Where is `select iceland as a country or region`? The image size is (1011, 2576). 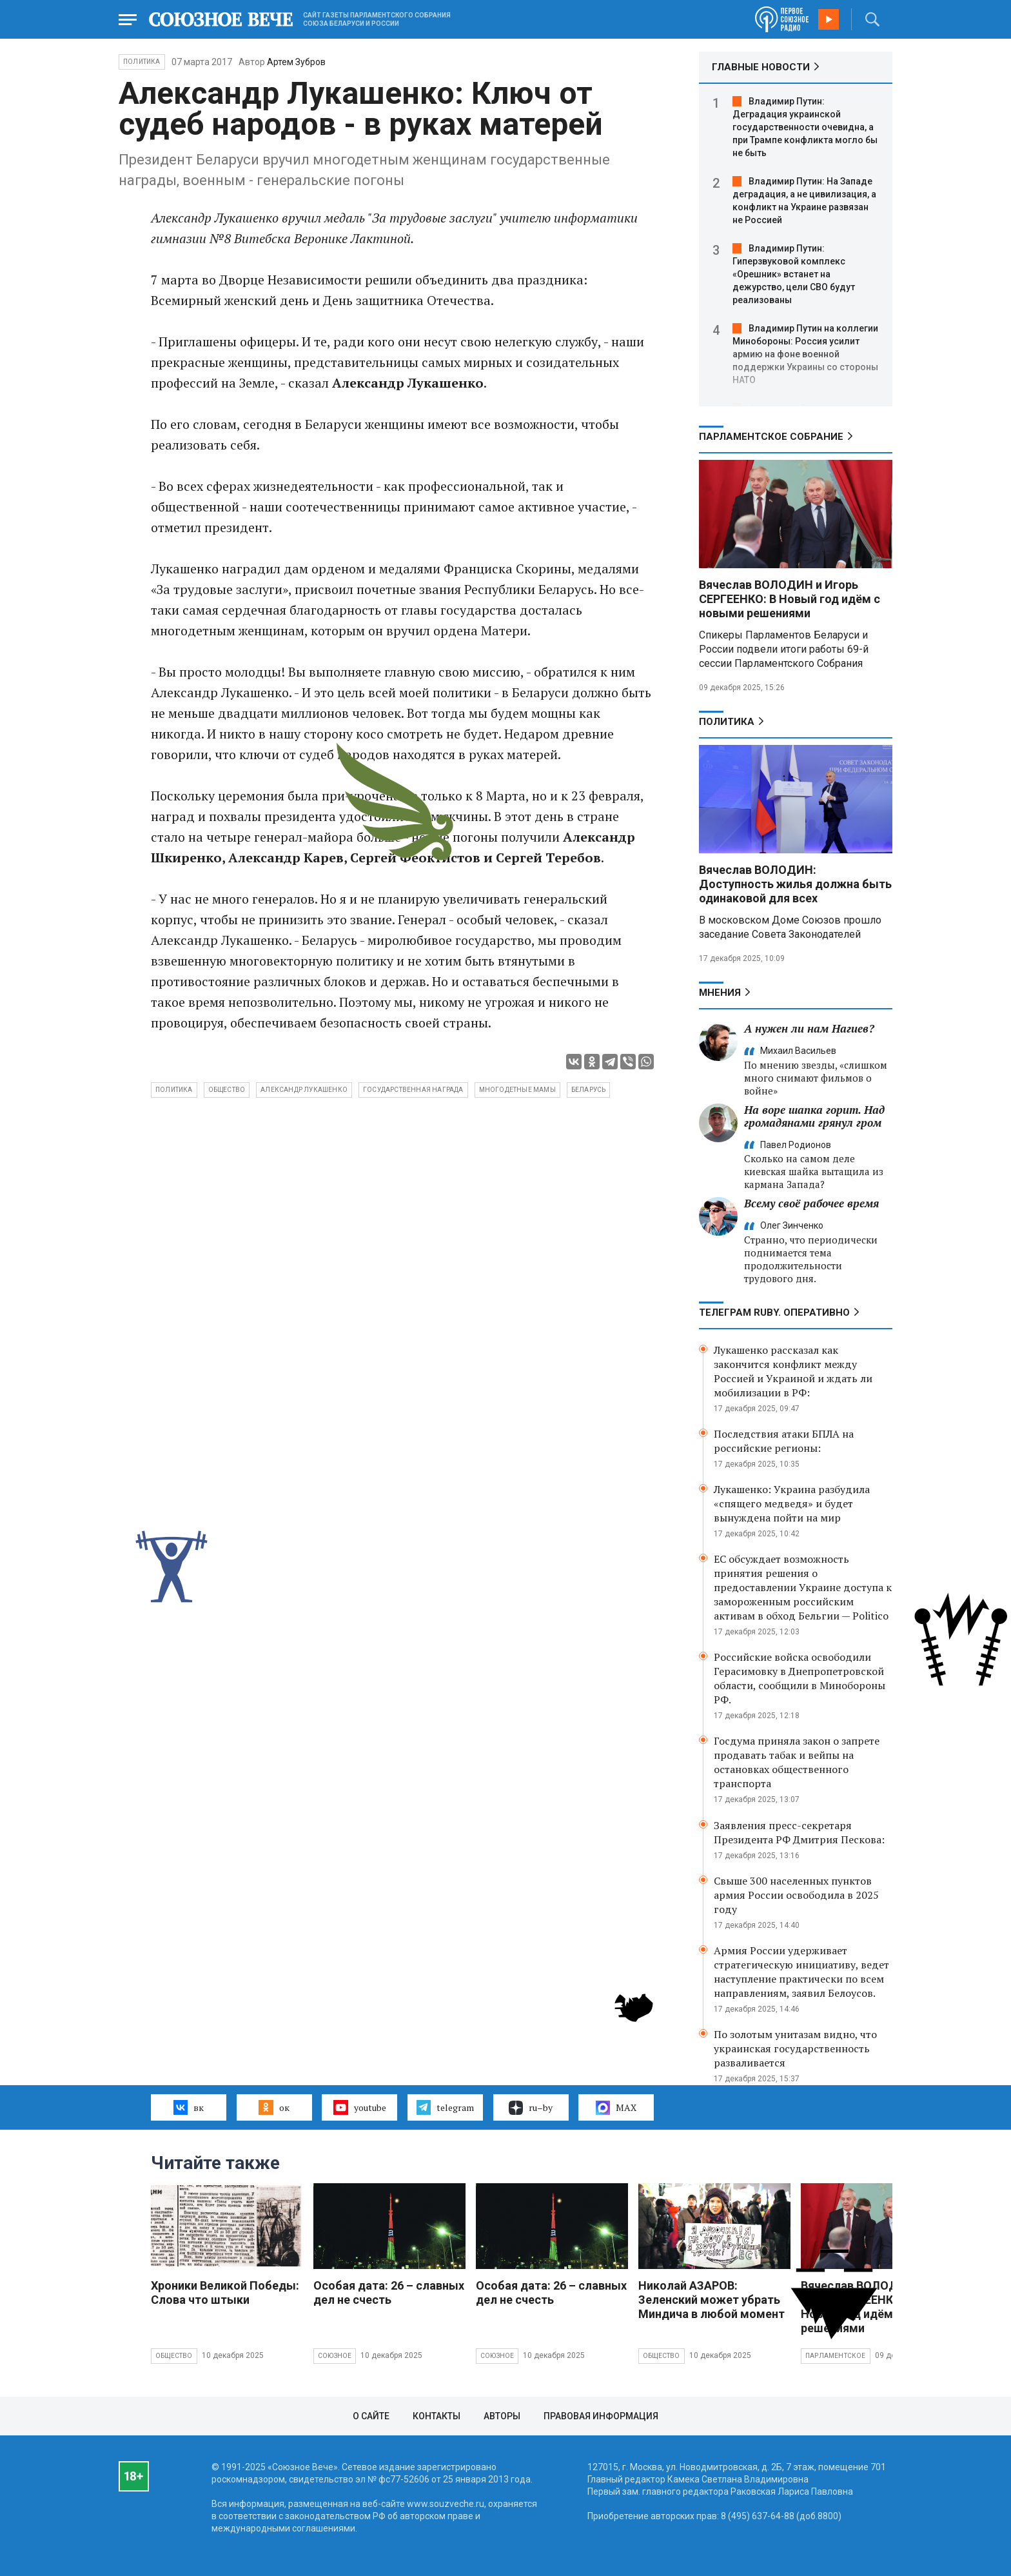 select iceland as a country or region is located at coordinates (634, 2008).